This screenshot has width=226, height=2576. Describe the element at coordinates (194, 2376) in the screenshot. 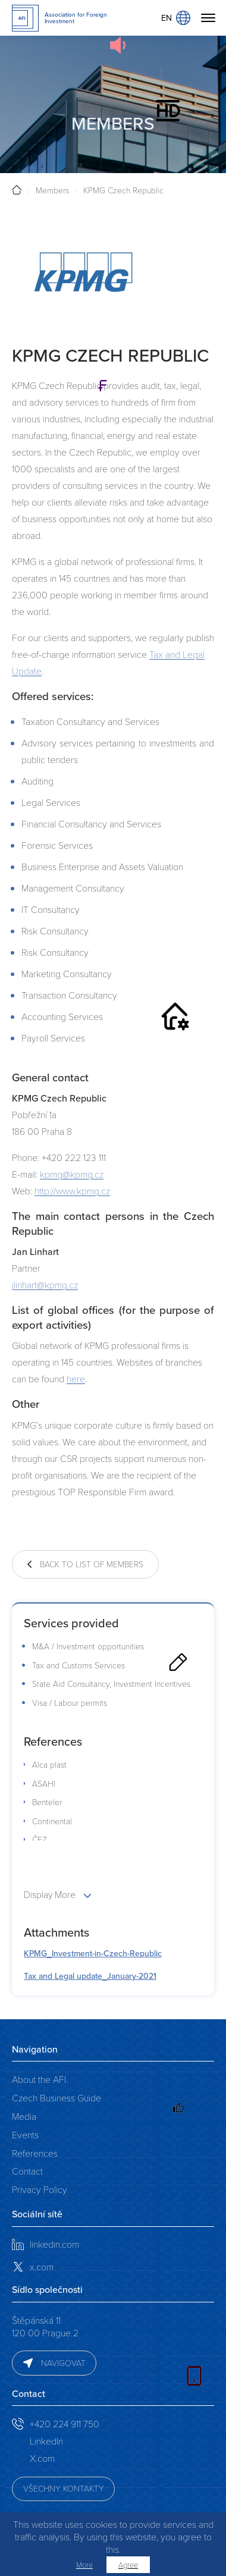

I see `switch to mobile view` at that location.